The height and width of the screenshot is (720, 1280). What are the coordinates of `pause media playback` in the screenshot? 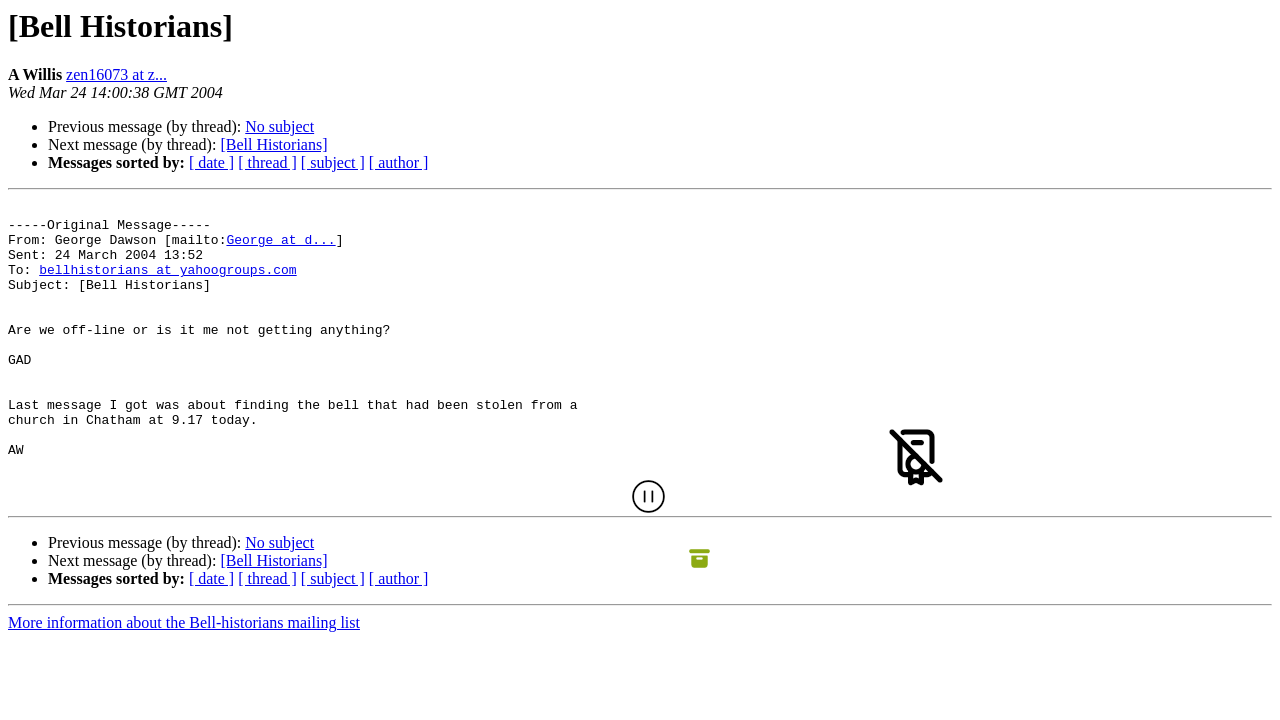 It's located at (648, 496).